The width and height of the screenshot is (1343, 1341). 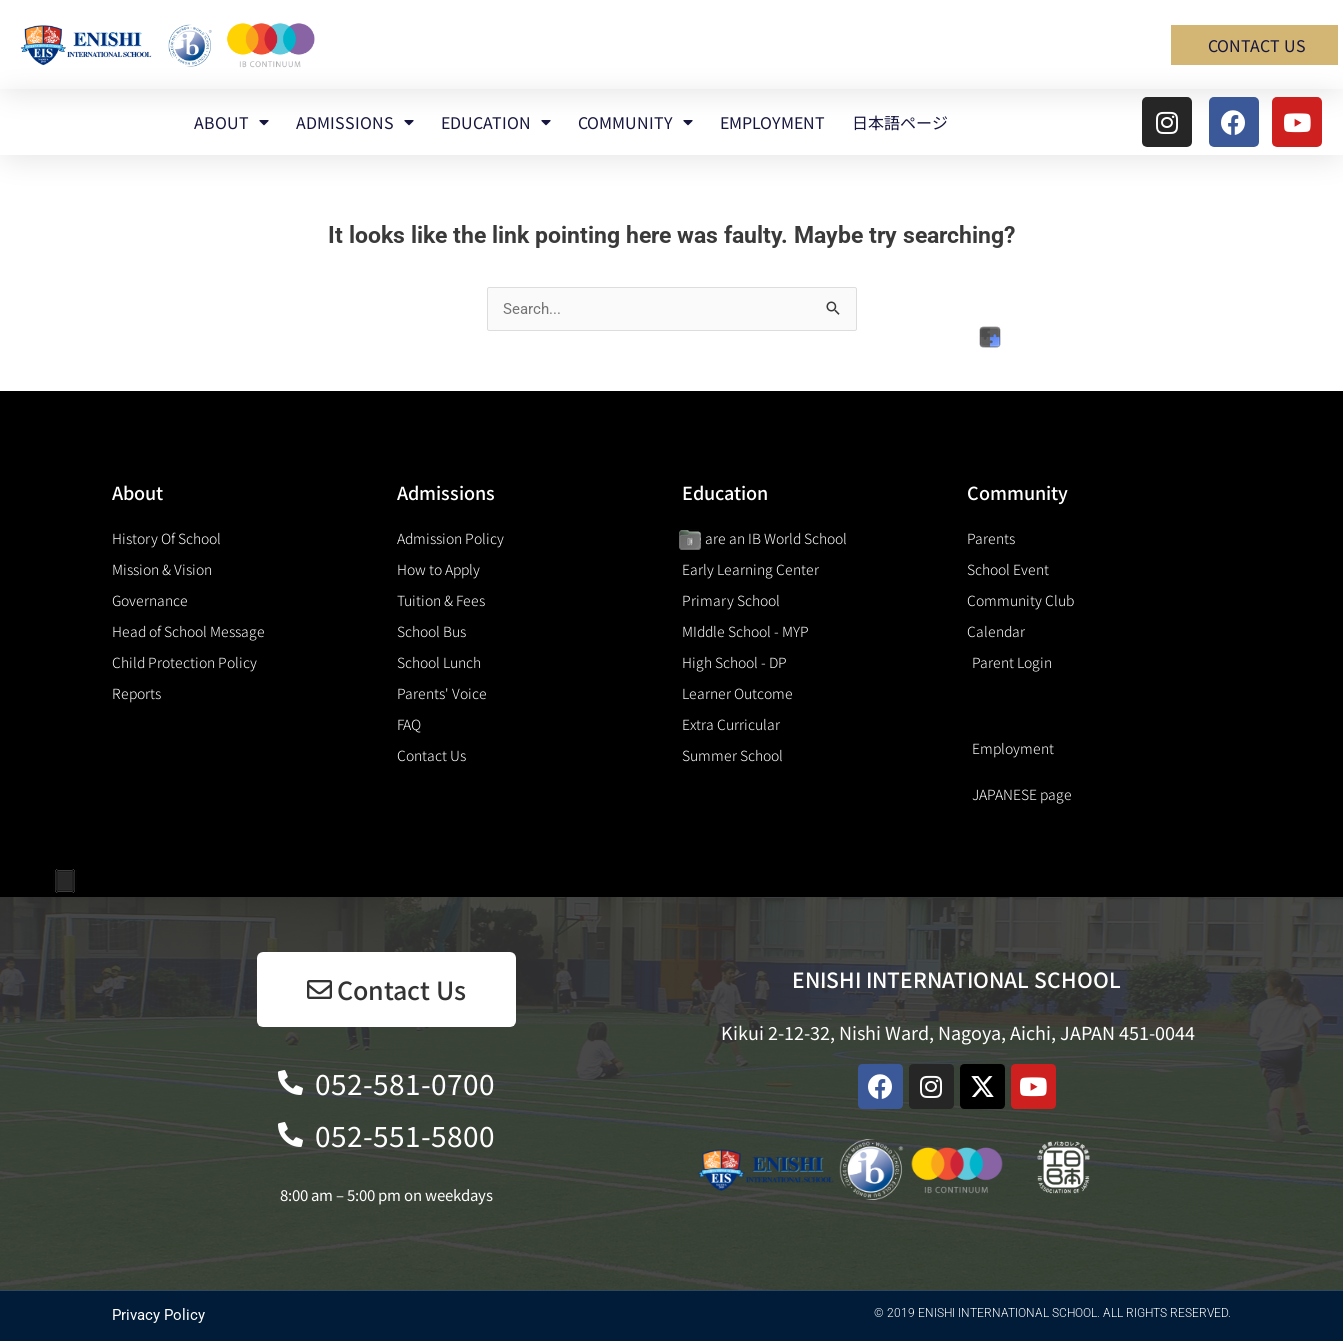 What do you see at coordinates (65, 881) in the screenshot?
I see `iPad device with Face ID in sidebar navigation` at bounding box center [65, 881].